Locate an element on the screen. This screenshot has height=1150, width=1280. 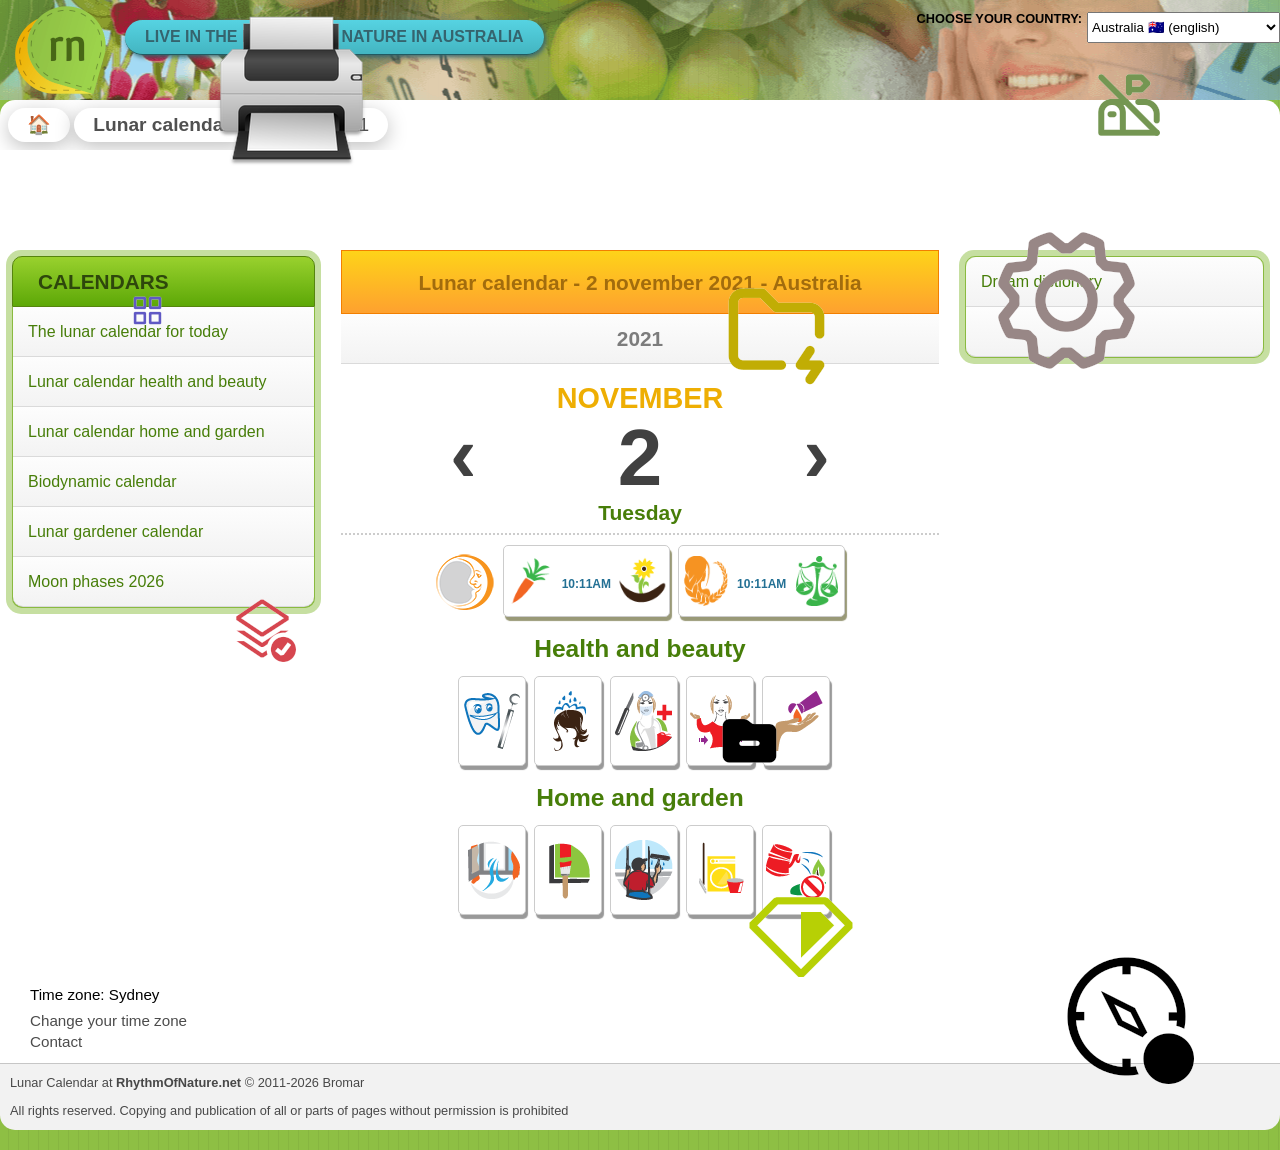
view items in grid layout is located at coordinates (147, 310).